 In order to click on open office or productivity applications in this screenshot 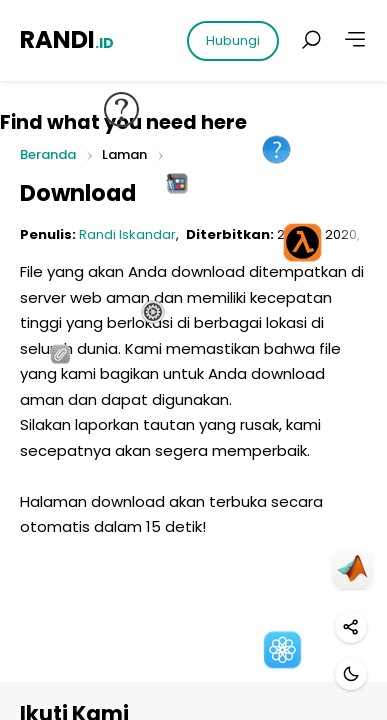, I will do `click(60, 354)`.